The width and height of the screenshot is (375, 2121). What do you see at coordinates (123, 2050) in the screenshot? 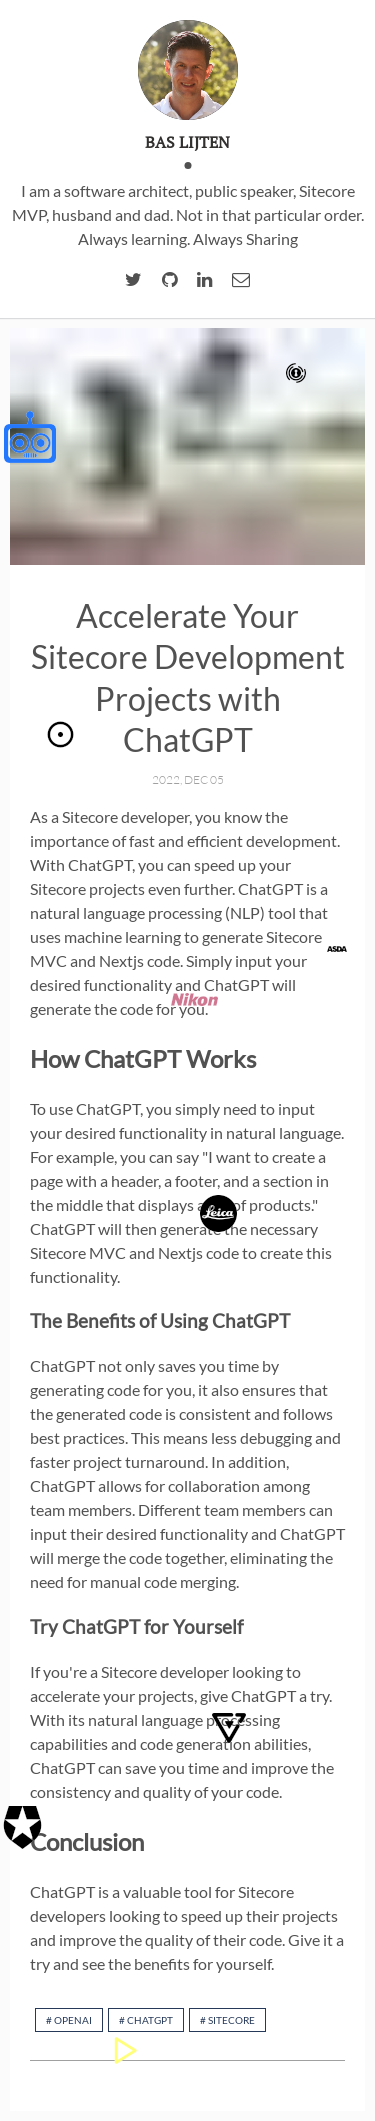
I see `play media content` at bounding box center [123, 2050].